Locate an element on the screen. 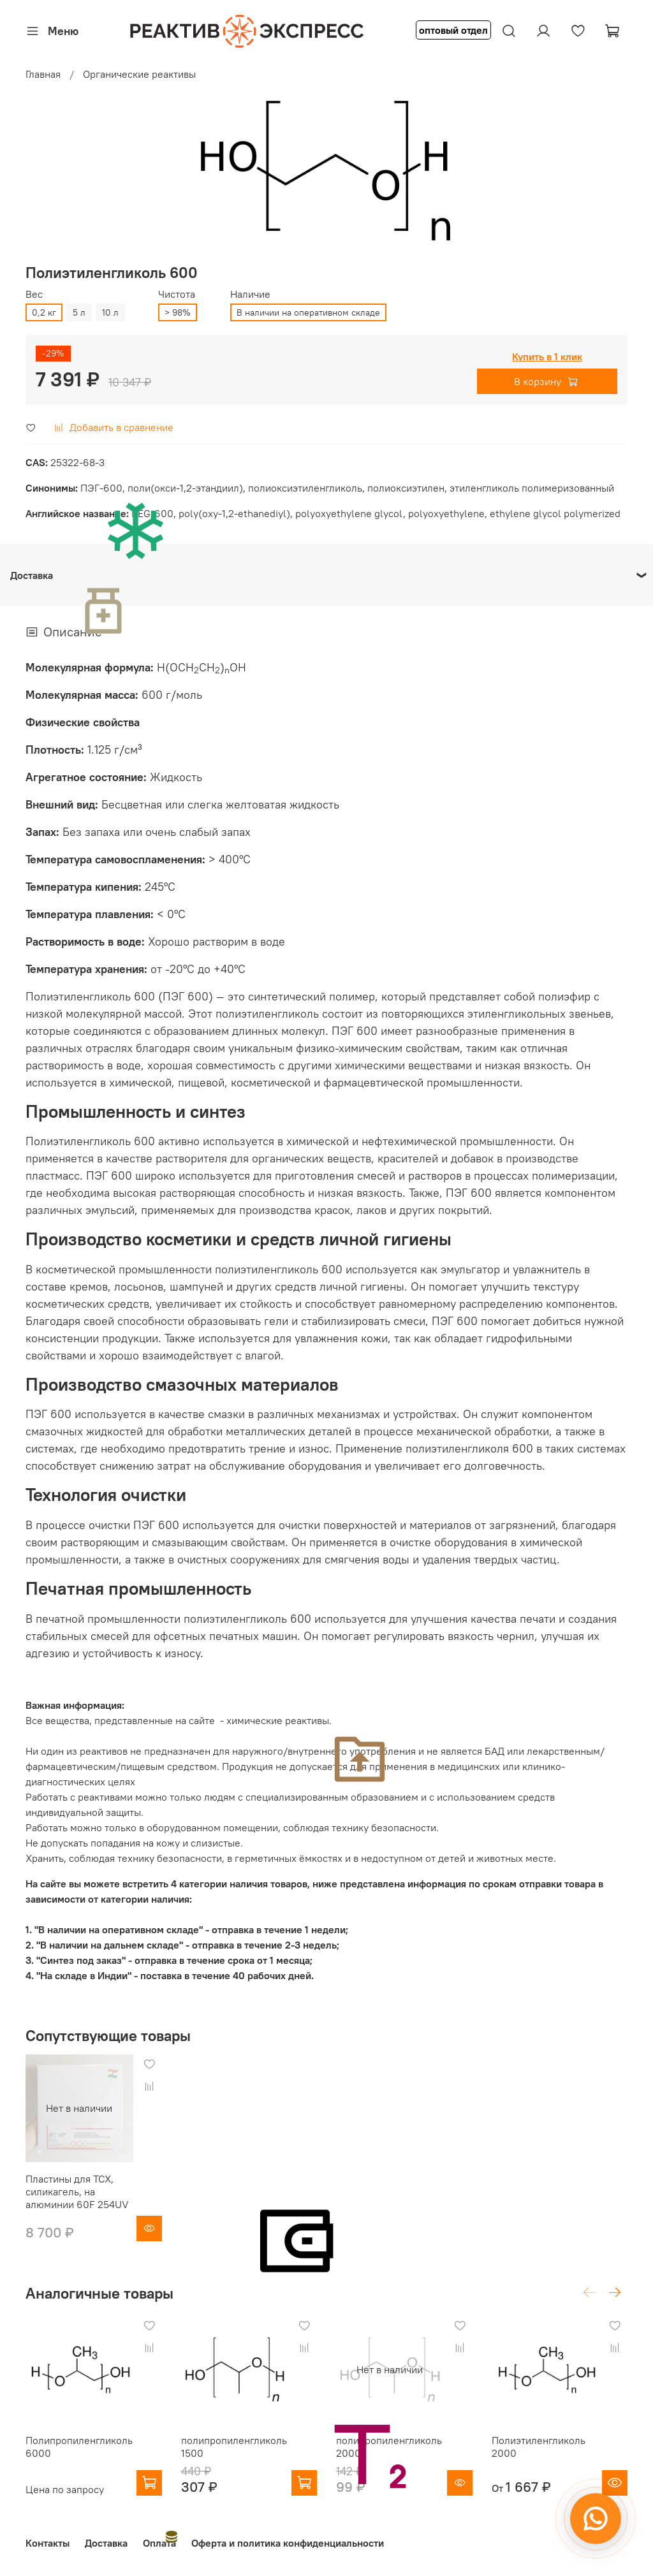 The image size is (653, 2576). view medication information is located at coordinates (103, 611).